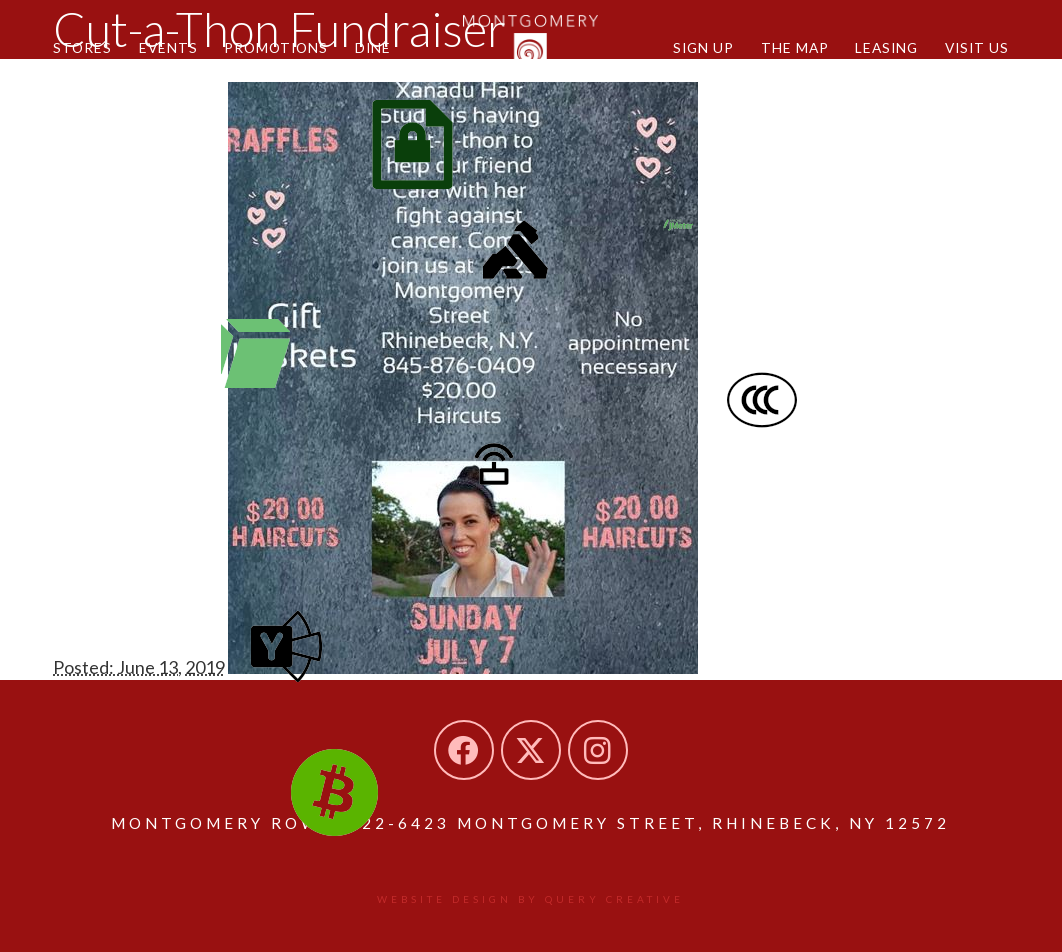  I want to click on Kong API gateway logo, so click(515, 249).